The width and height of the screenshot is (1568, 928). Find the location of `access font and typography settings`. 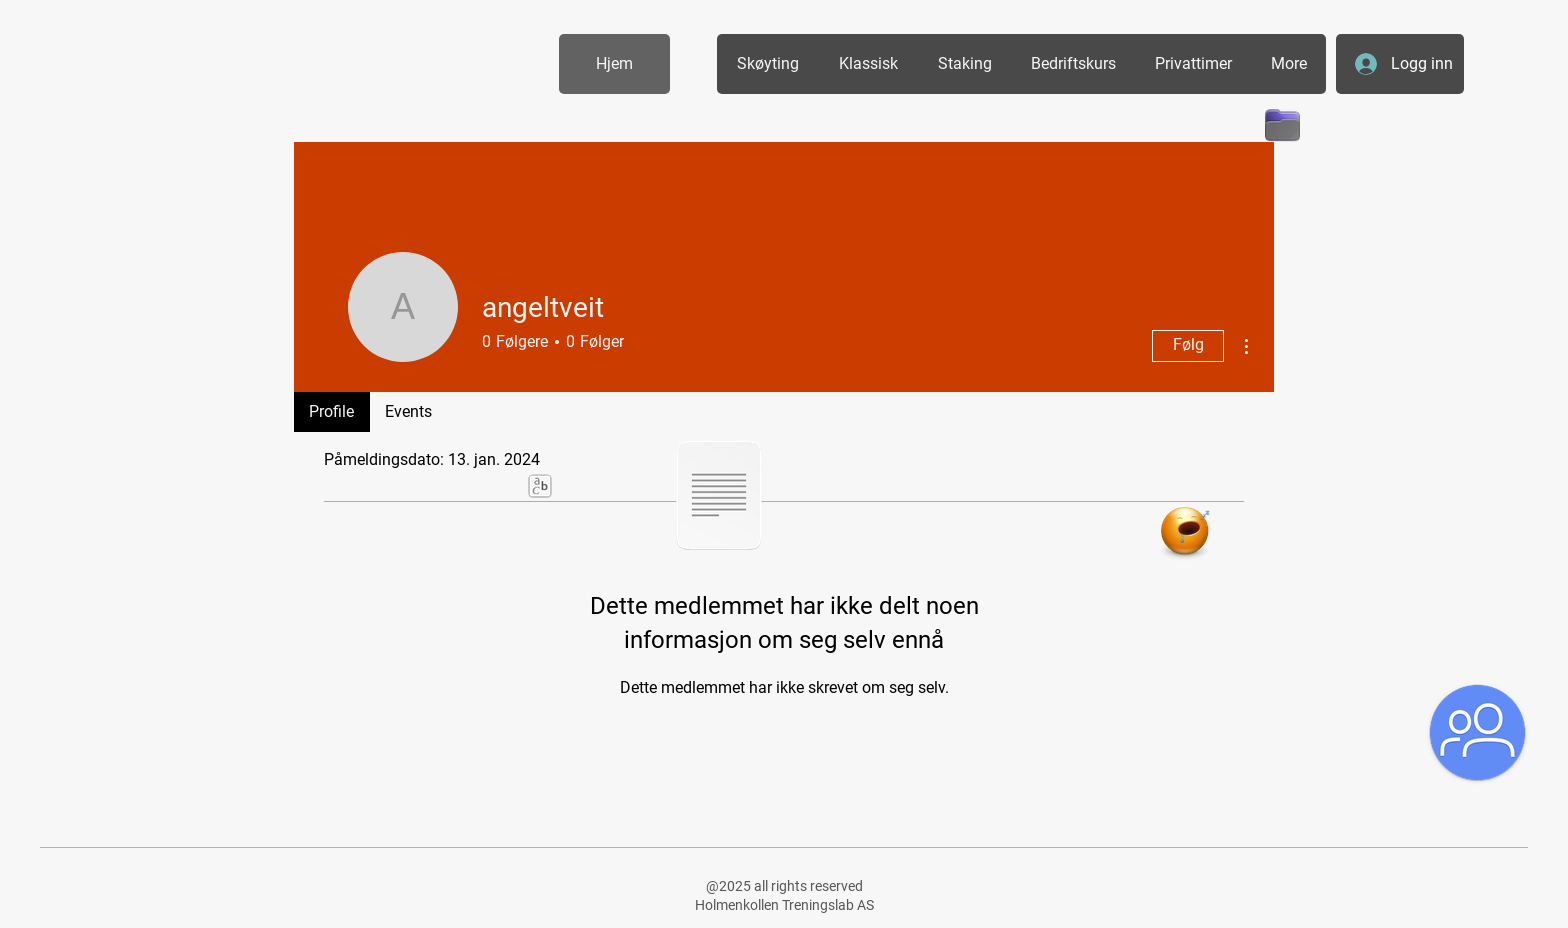

access font and typography settings is located at coordinates (540, 486).